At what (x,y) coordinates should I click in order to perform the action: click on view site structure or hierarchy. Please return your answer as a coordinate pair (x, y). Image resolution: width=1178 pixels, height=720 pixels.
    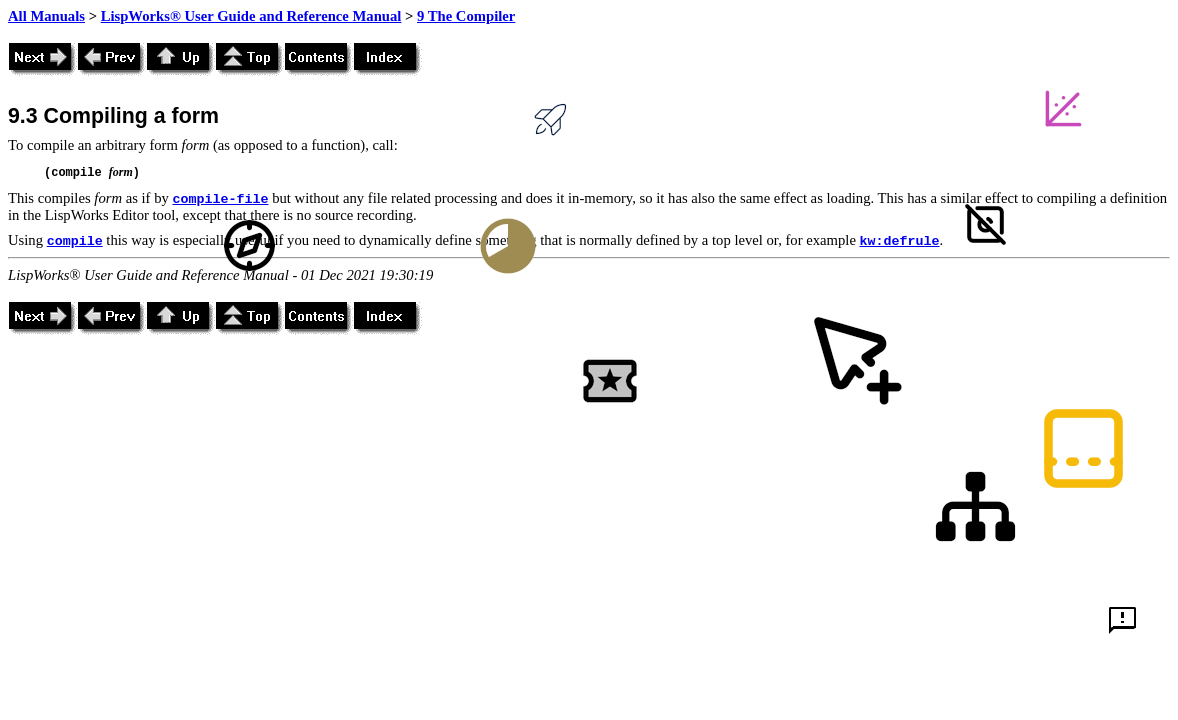
    Looking at the image, I should click on (975, 506).